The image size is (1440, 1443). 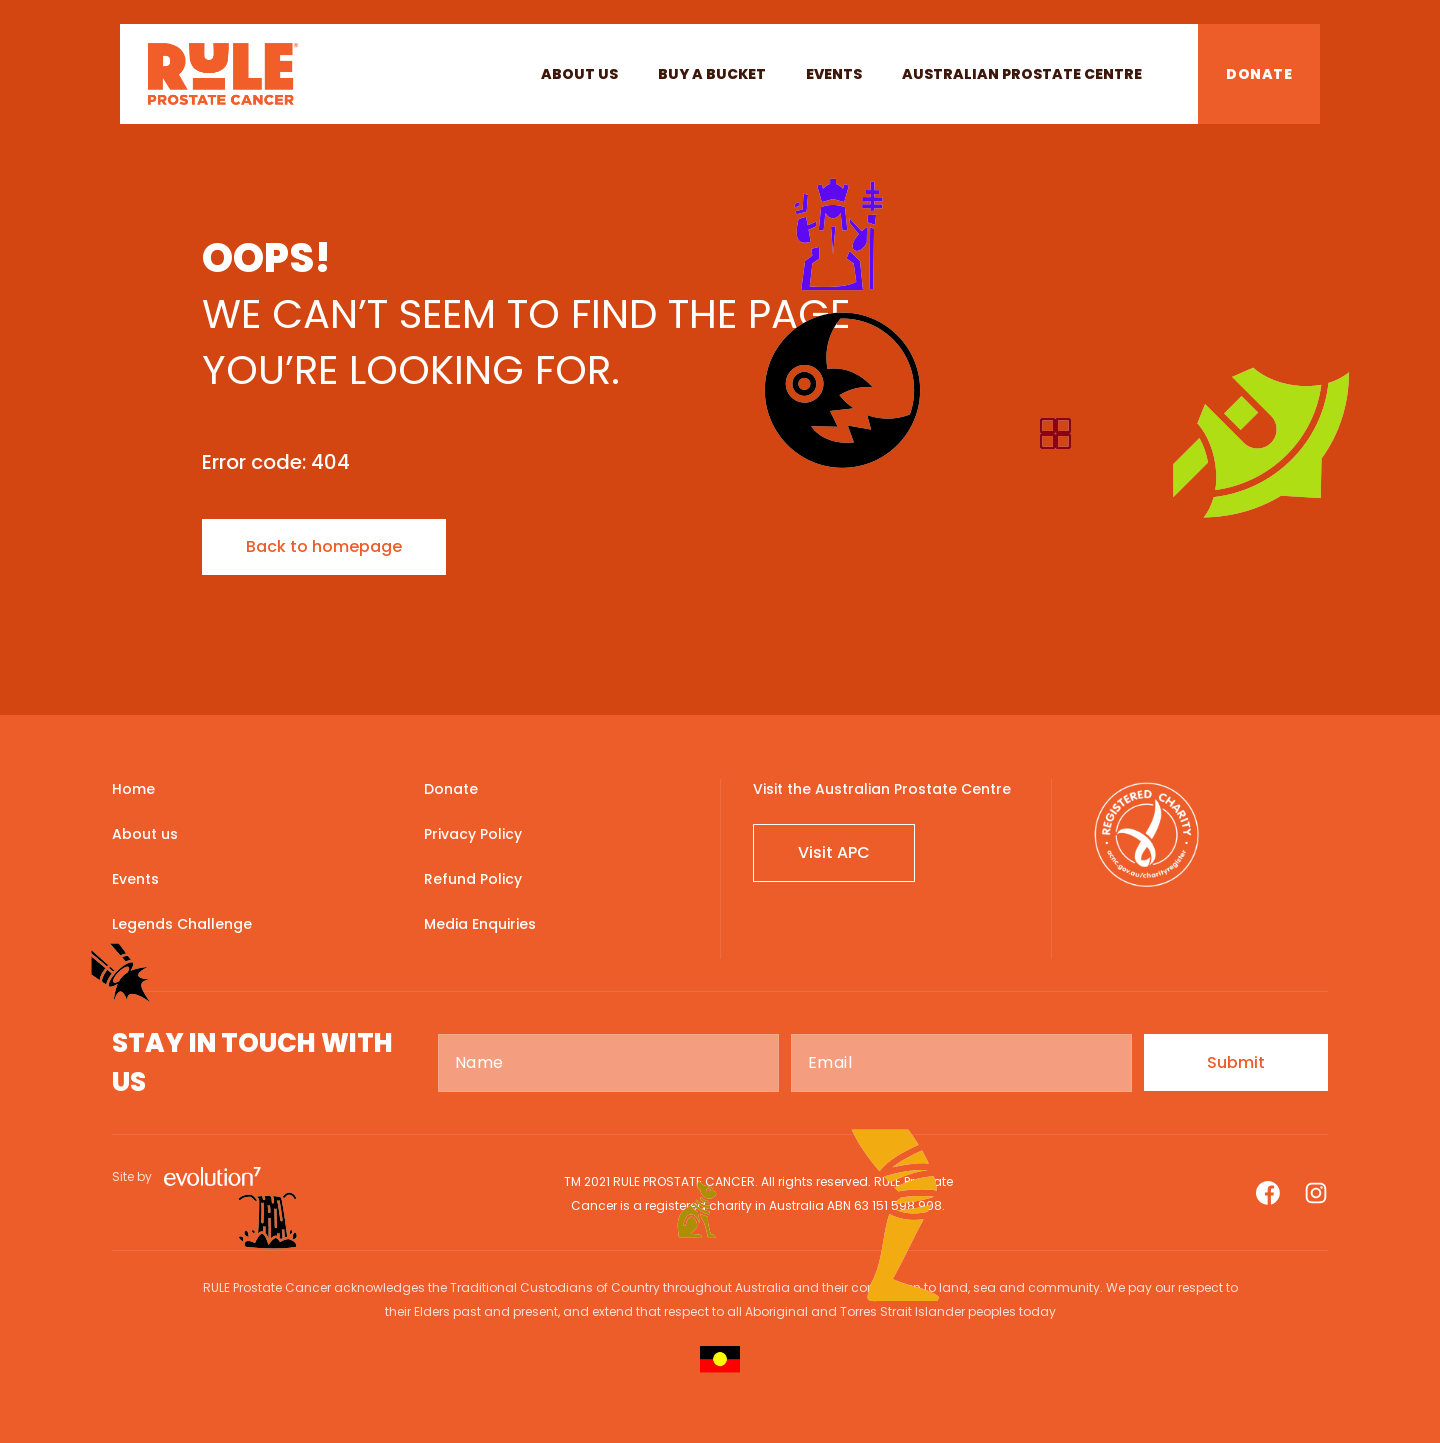 I want to click on access Egyptian mythology content or games, so click(x=697, y=1209).